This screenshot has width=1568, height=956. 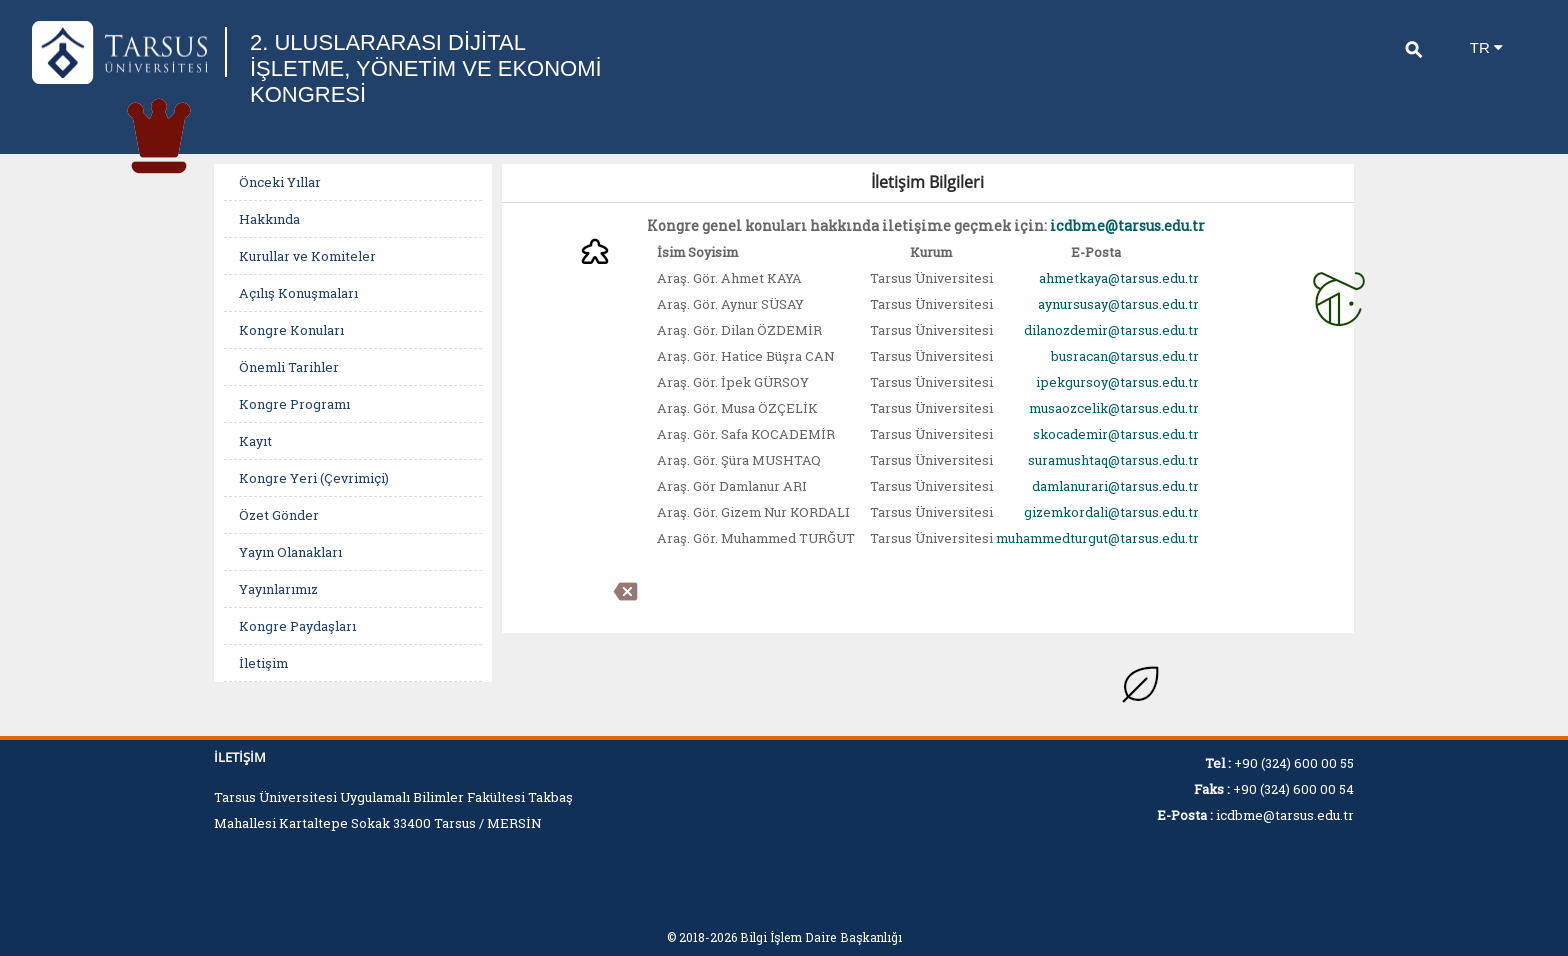 What do you see at coordinates (1339, 298) in the screenshot?
I see `open the New York Times app` at bounding box center [1339, 298].